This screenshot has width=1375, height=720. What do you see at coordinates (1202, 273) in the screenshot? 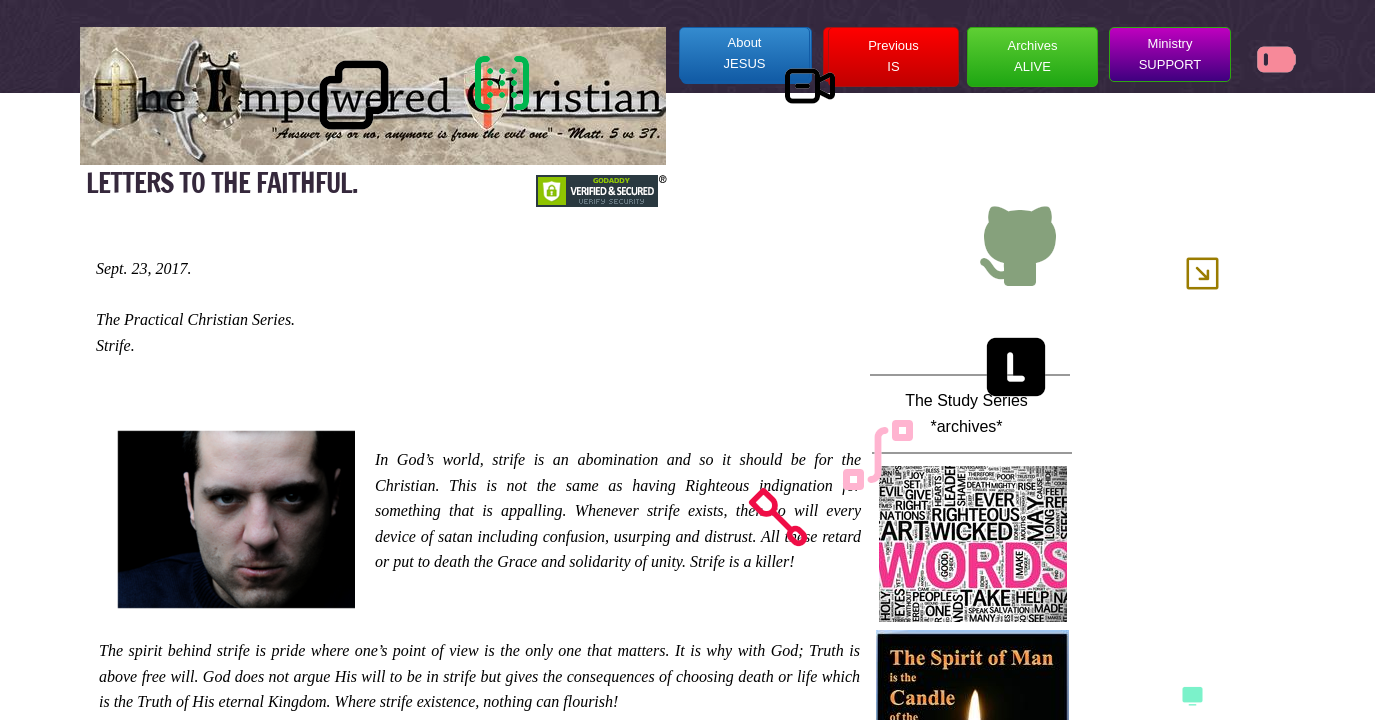
I see `navigate to the next item diagonally` at bounding box center [1202, 273].